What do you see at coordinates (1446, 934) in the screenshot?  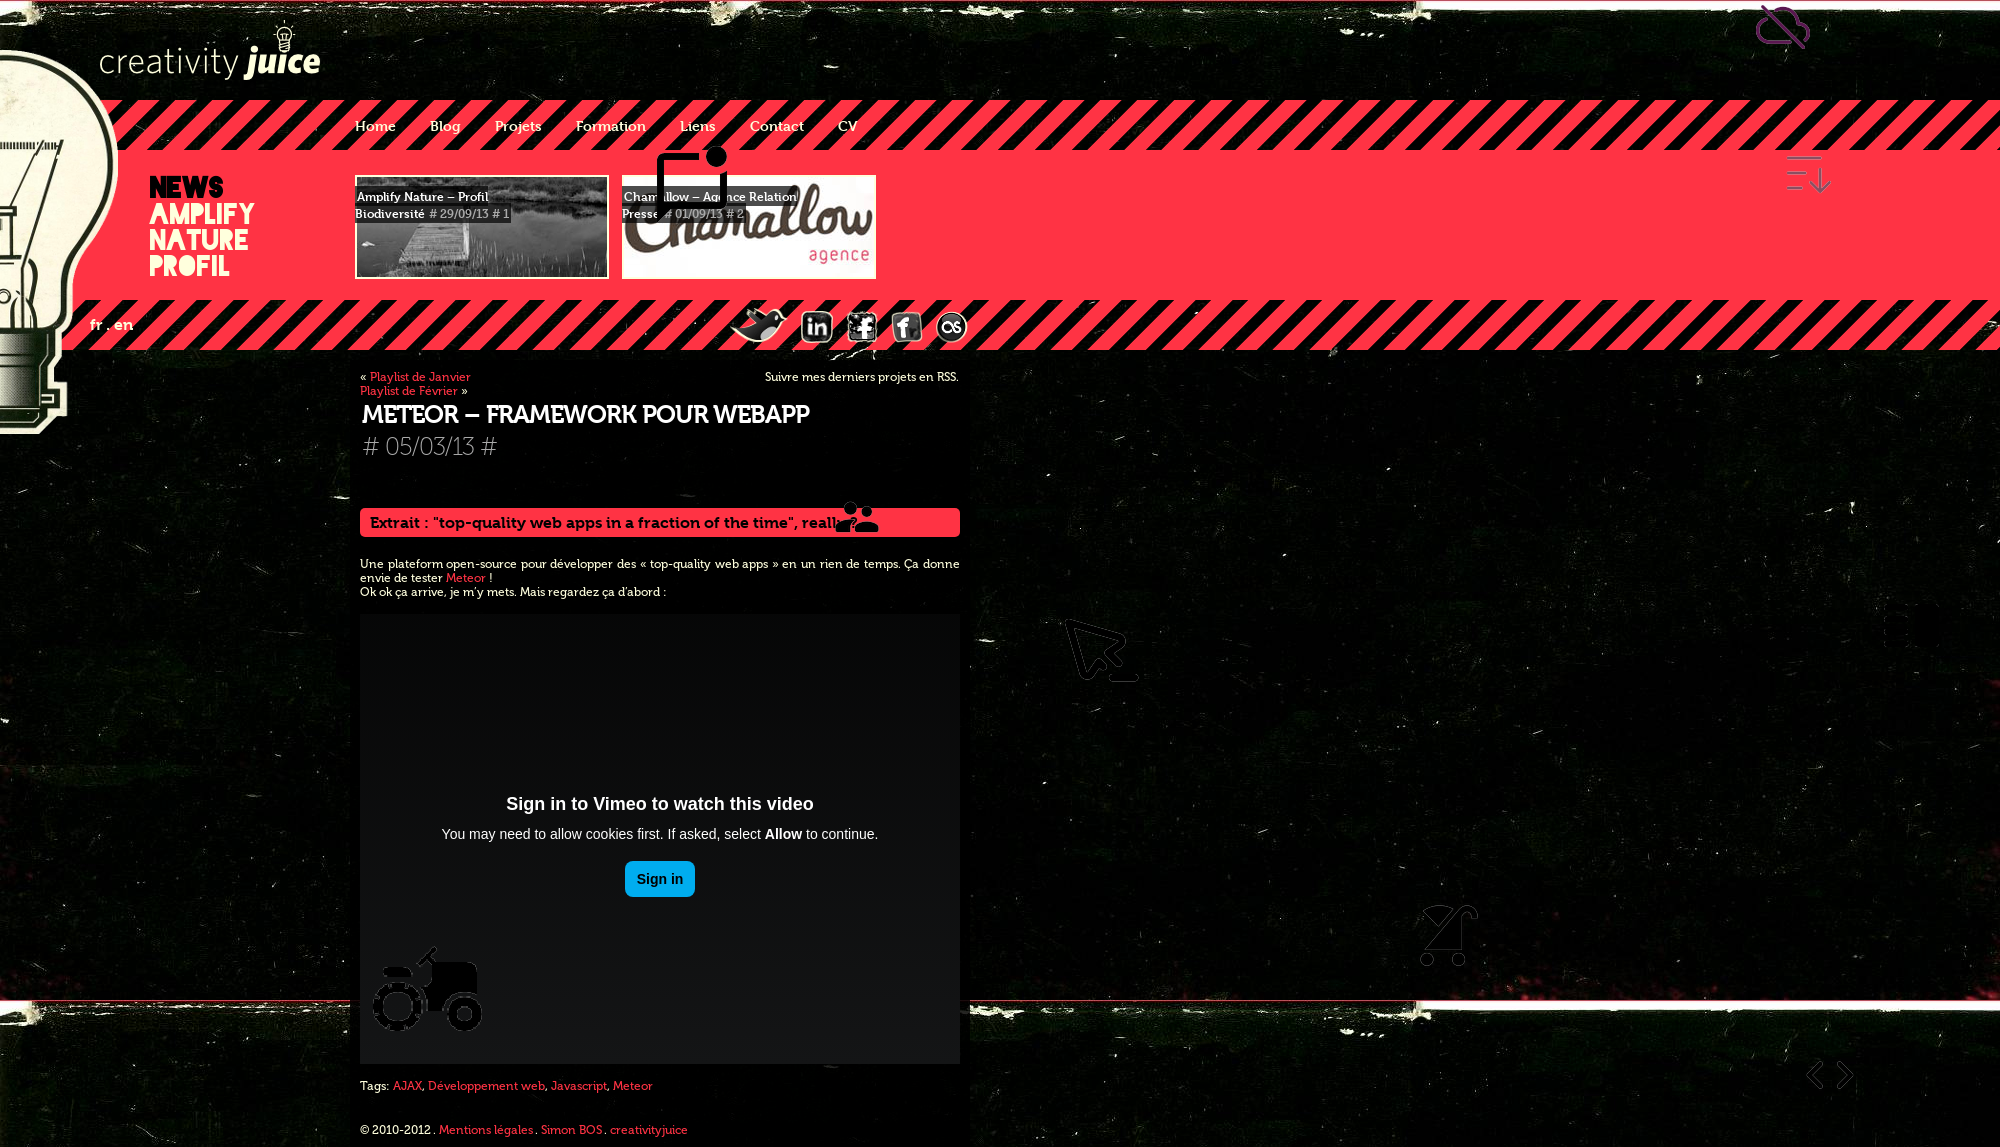 I see `indicates stroller-friendly or family amenities available` at bounding box center [1446, 934].